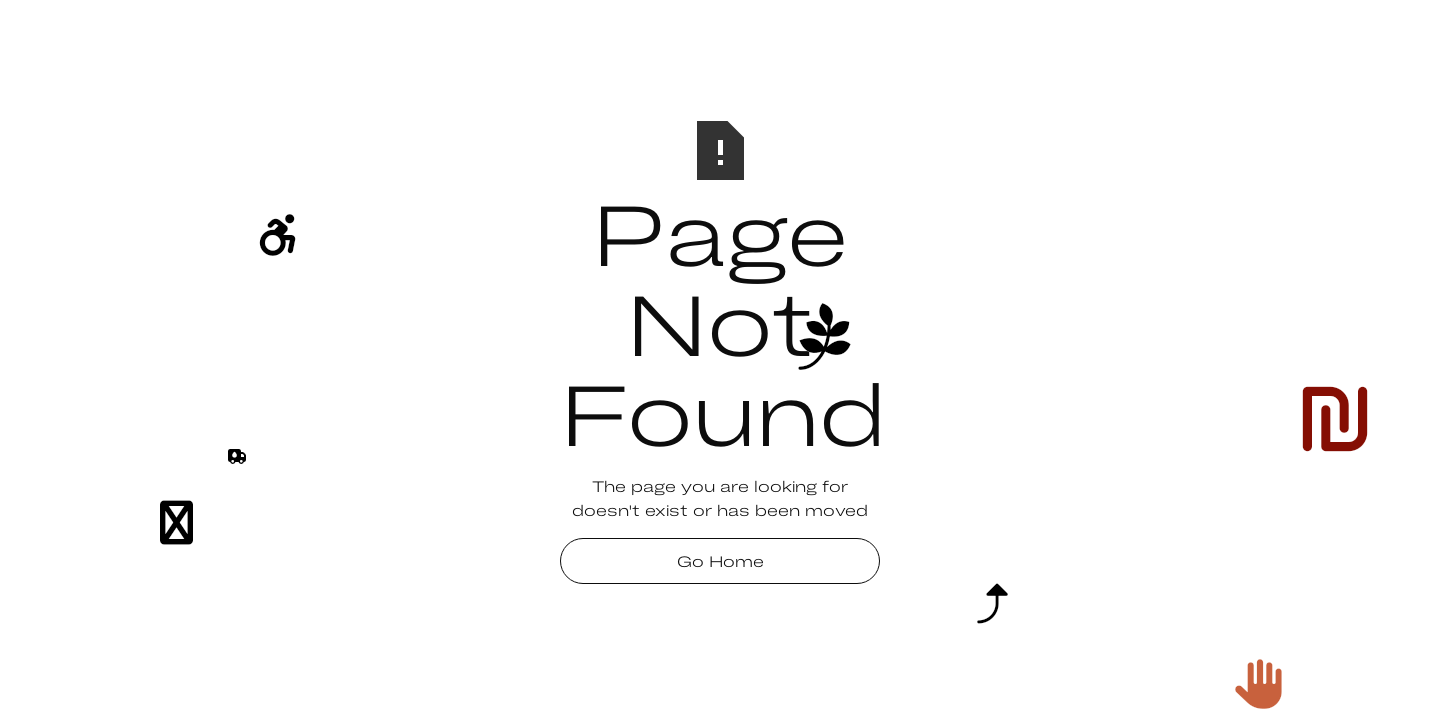 This screenshot has width=1440, height=720. I want to click on pagelines brand logo, so click(824, 336).